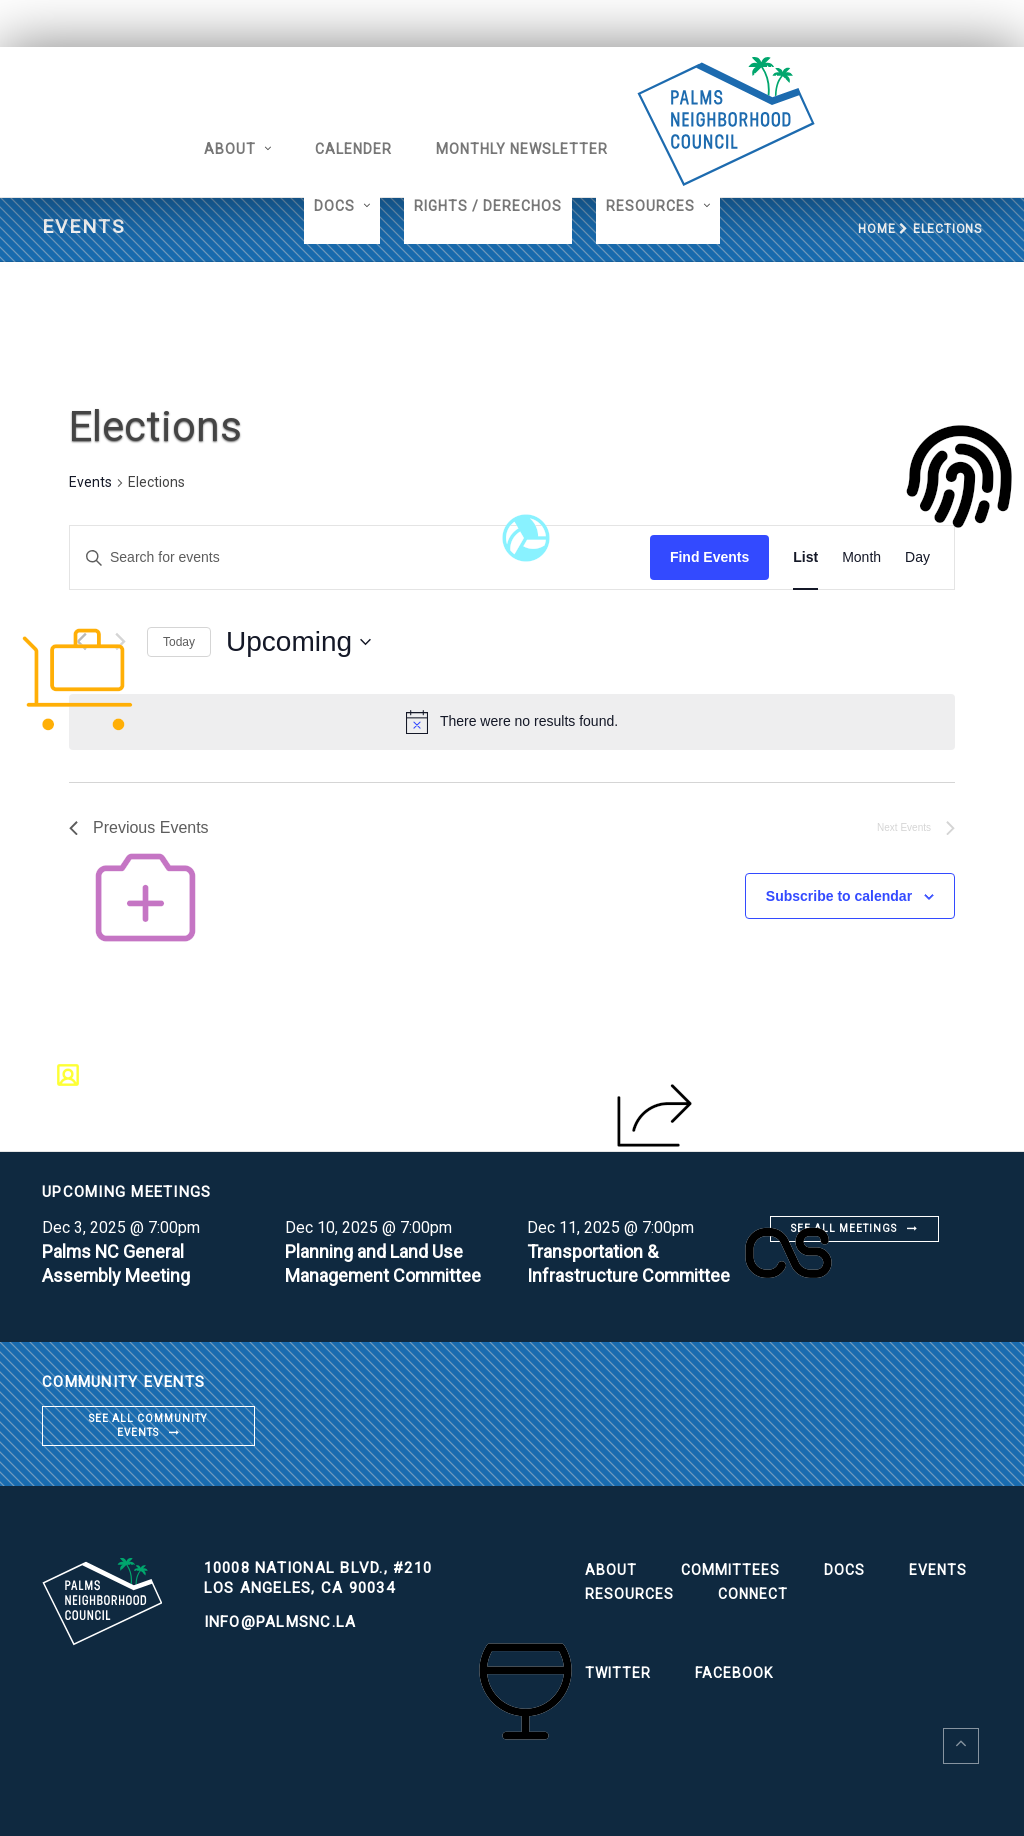  Describe the element at coordinates (145, 899) in the screenshot. I see `add a new photo` at that location.